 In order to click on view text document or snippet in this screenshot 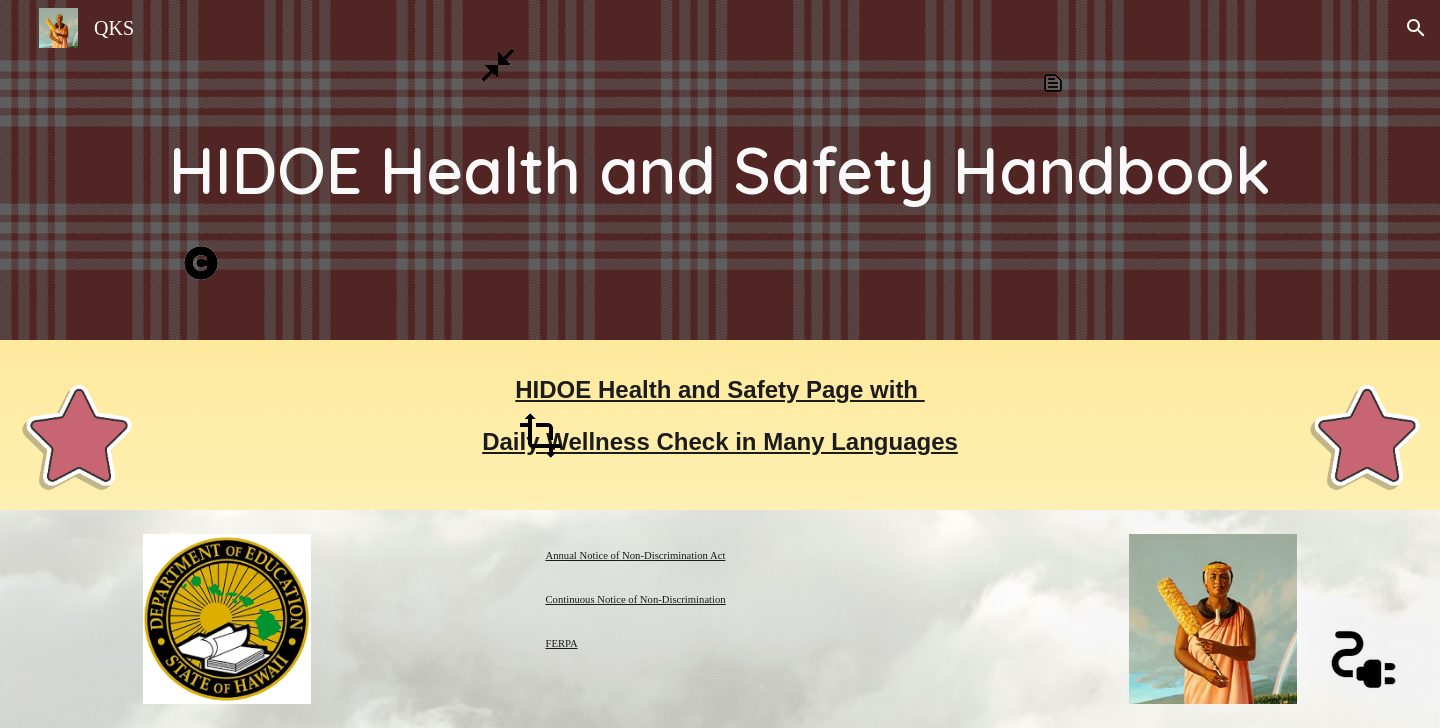, I will do `click(1053, 83)`.